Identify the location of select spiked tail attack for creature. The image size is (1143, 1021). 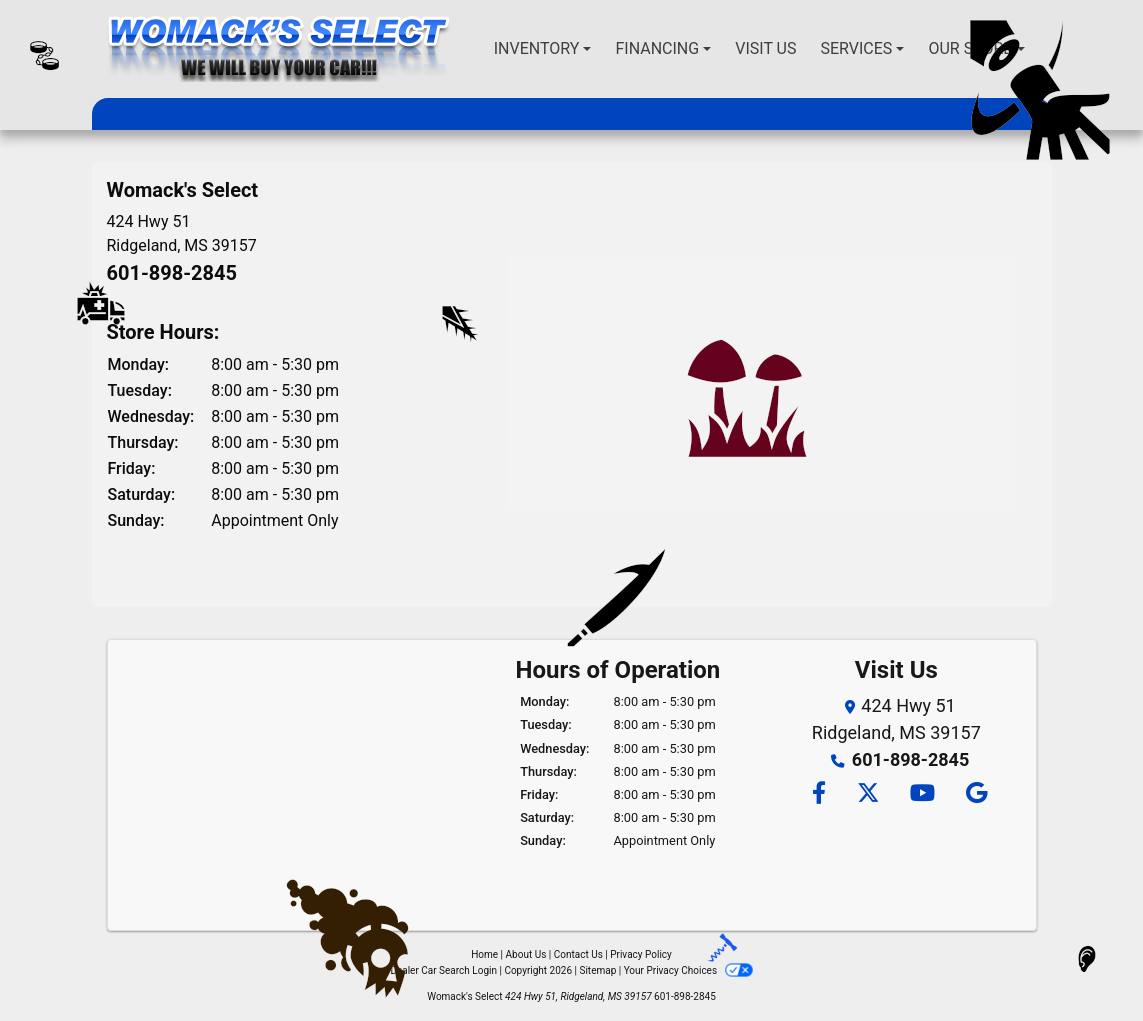
(460, 324).